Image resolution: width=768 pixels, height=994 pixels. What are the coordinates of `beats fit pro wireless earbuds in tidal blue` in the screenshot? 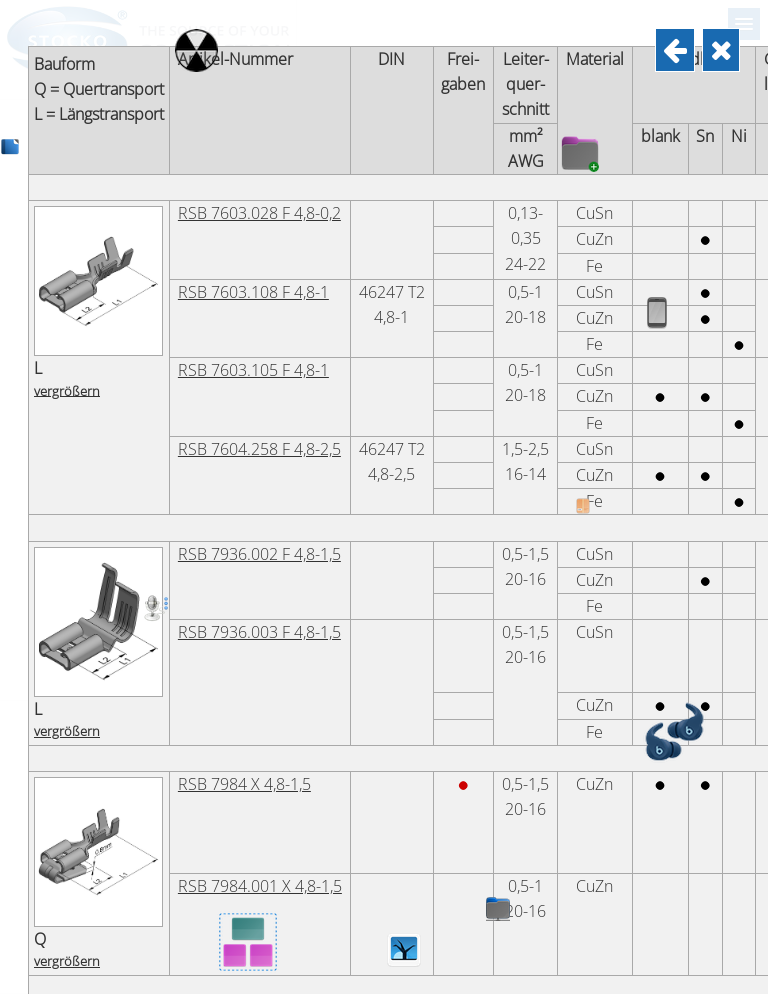 It's located at (674, 732).